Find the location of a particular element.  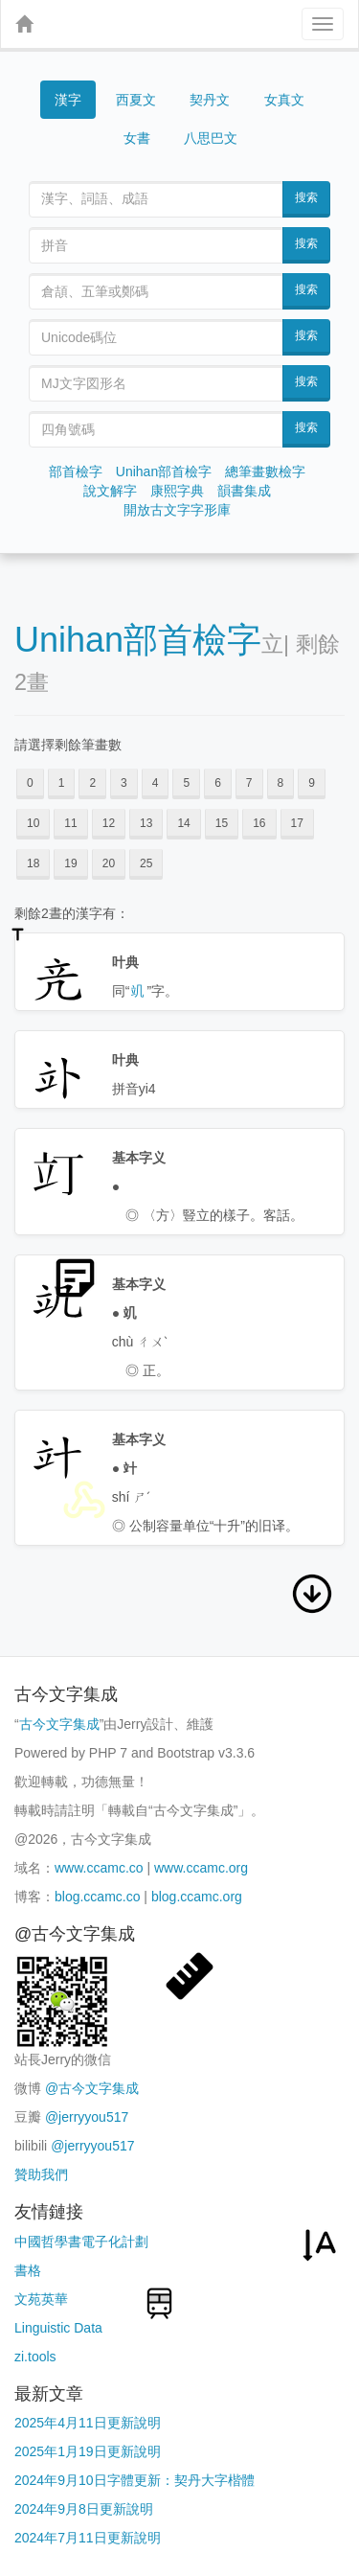

add or edit a title is located at coordinates (17, 934).